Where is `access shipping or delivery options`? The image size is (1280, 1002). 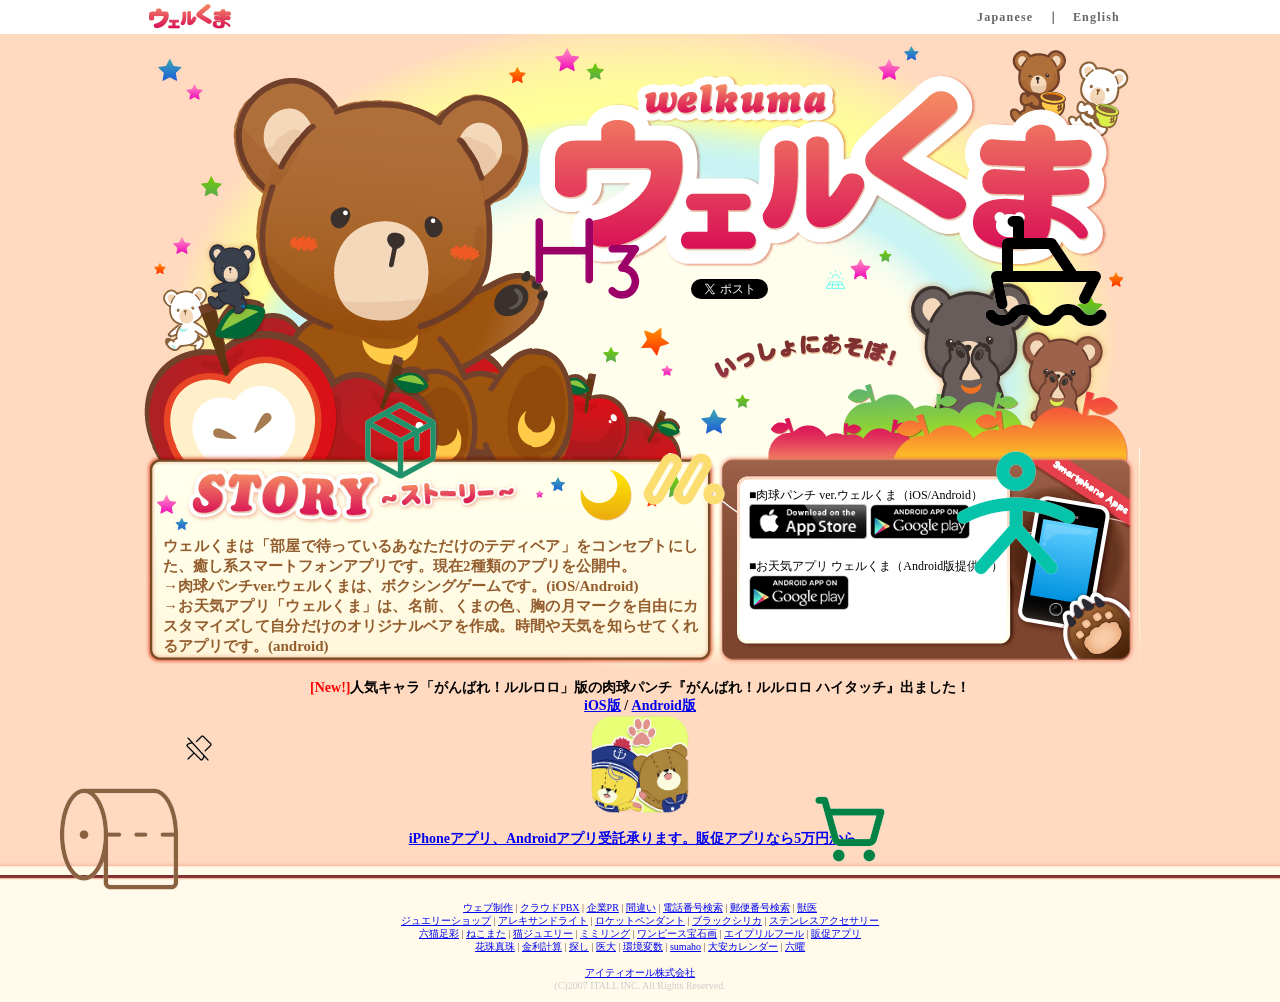 access shipping or delivery options is located at coordinates (1046, 271).